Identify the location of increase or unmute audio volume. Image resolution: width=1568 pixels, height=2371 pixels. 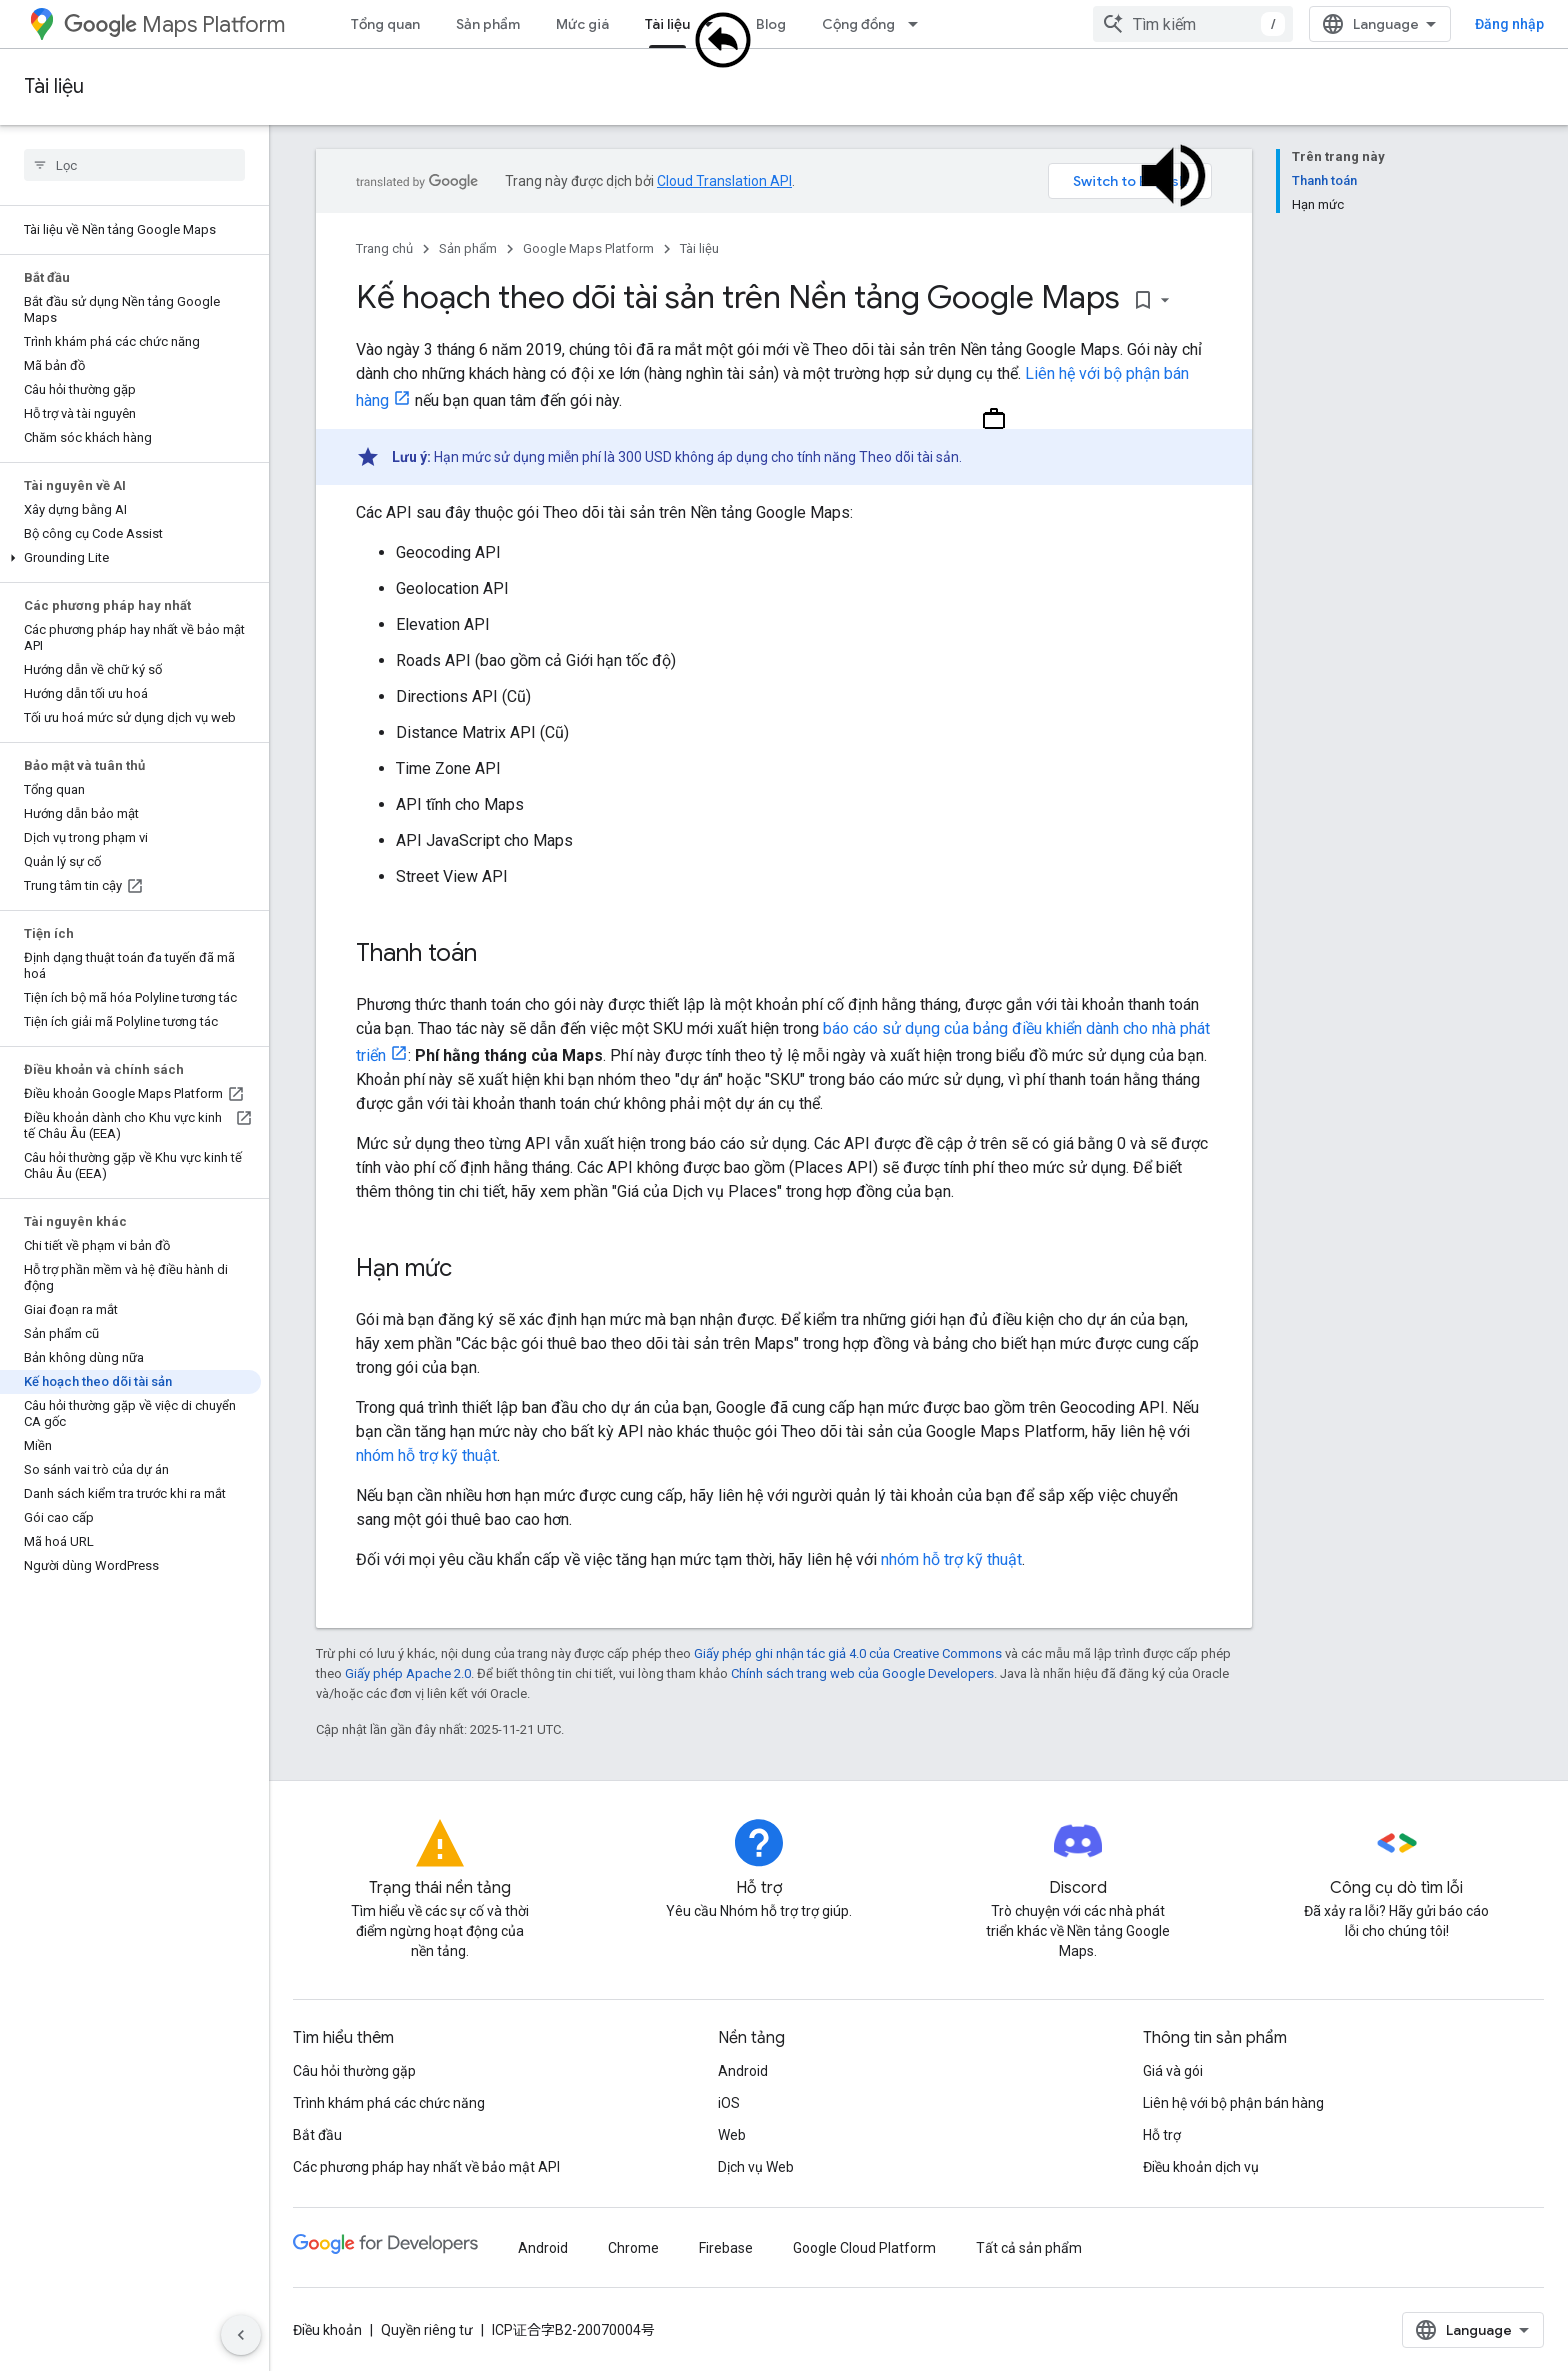
(1173, 175).